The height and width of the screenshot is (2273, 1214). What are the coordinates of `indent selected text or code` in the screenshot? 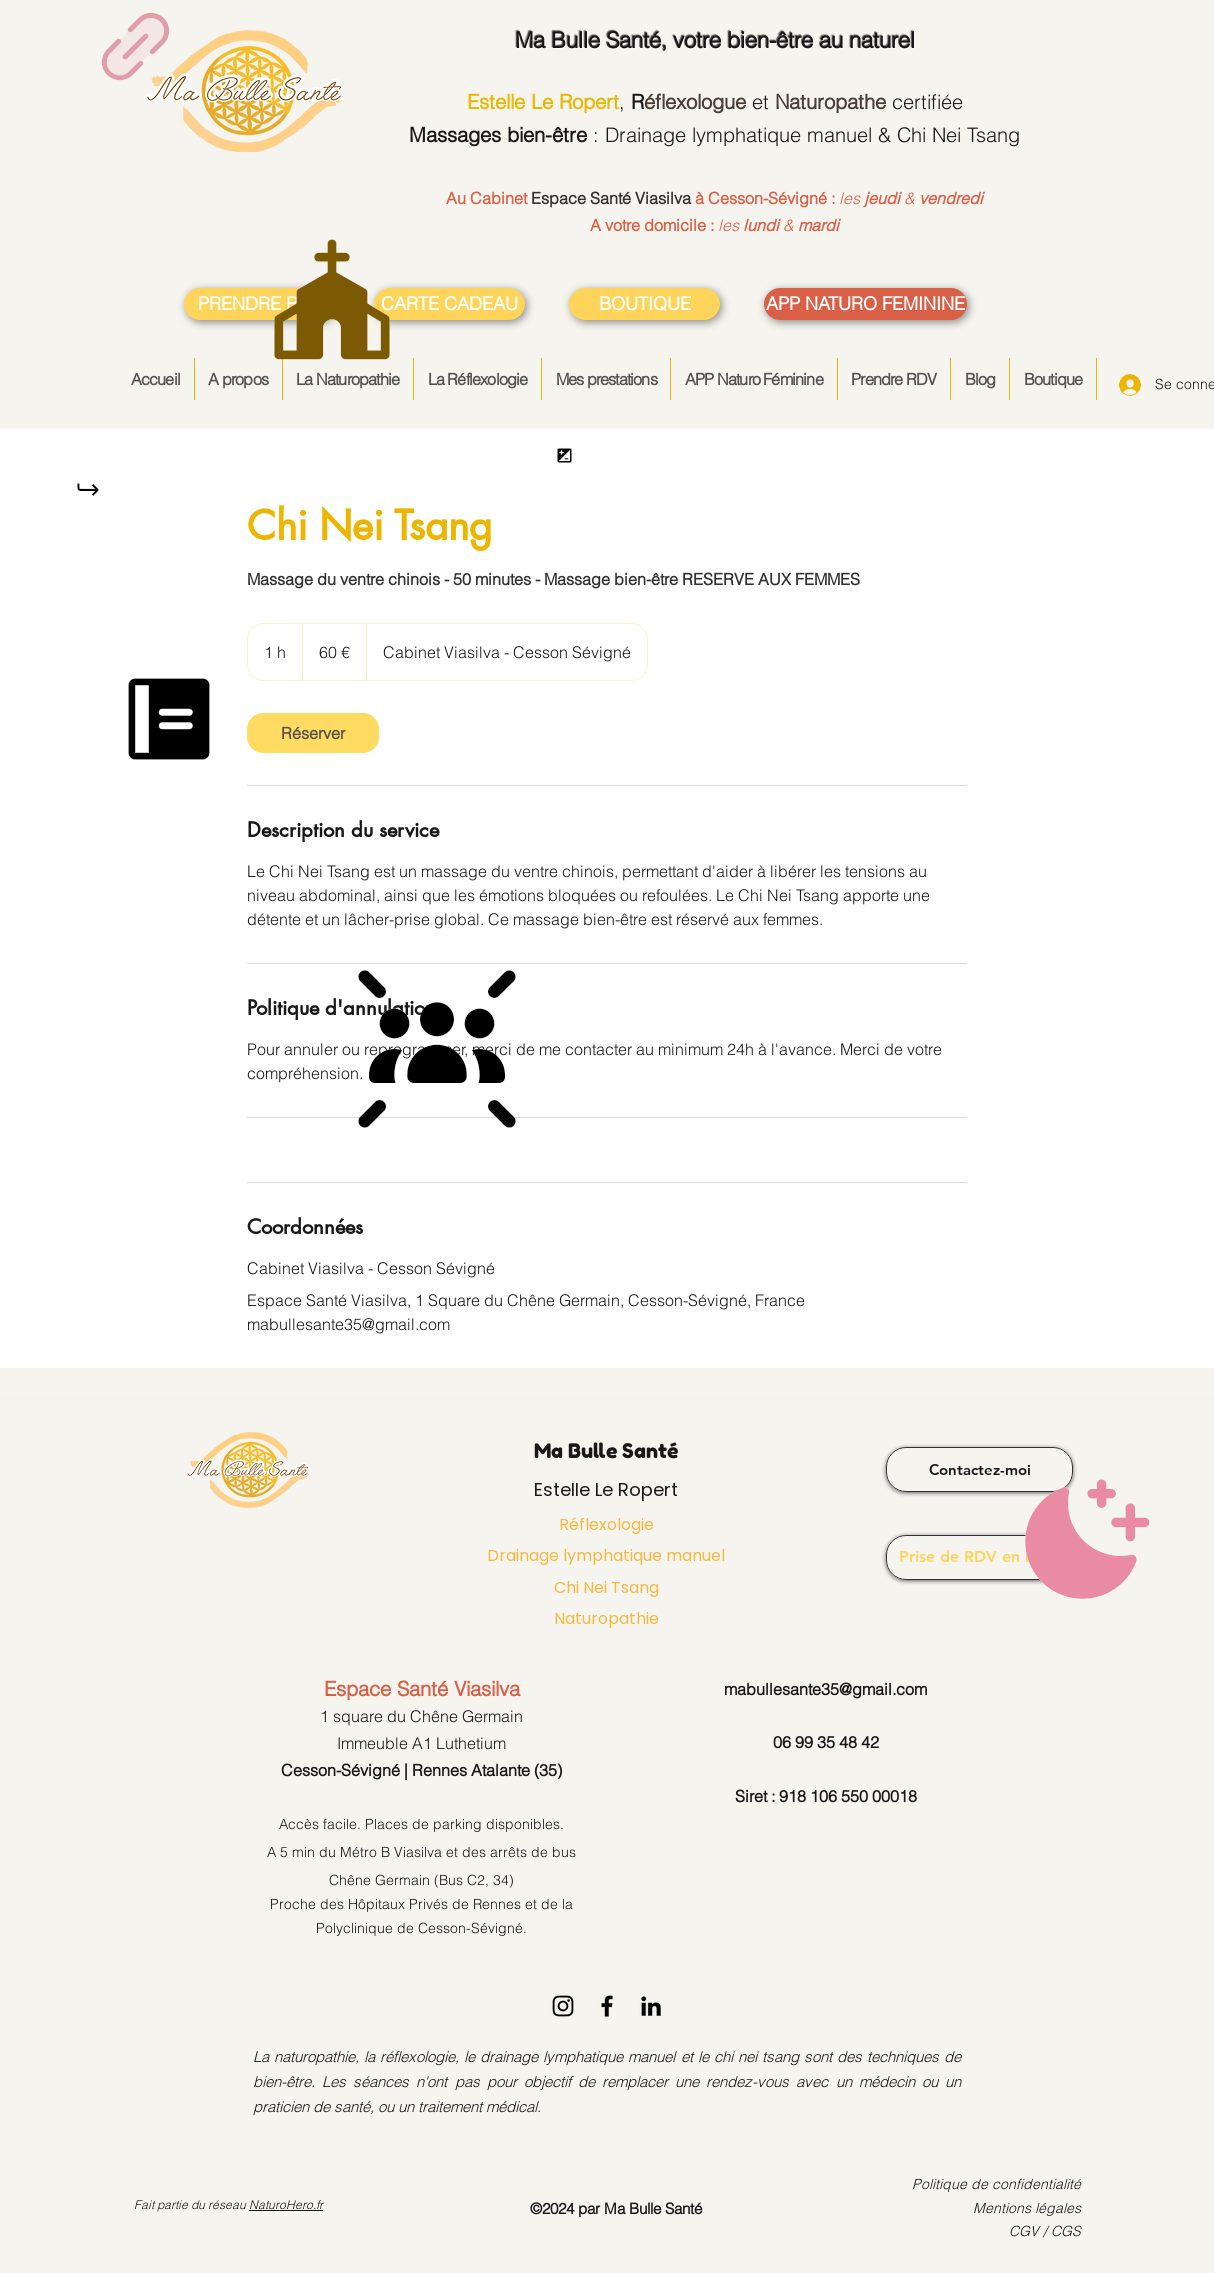 It's located at (88, 490).